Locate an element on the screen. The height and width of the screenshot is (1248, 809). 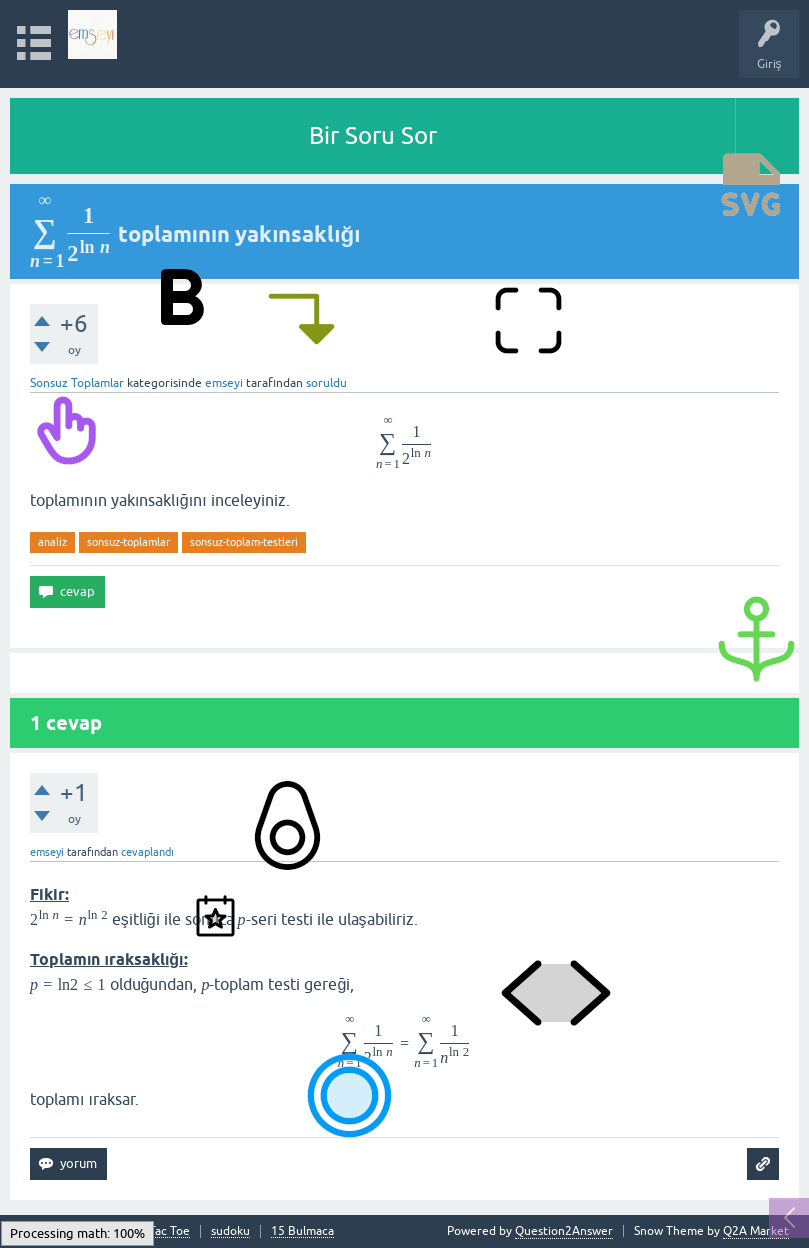
anchor link to a specific section on a page is located at coordinates (756, 637).